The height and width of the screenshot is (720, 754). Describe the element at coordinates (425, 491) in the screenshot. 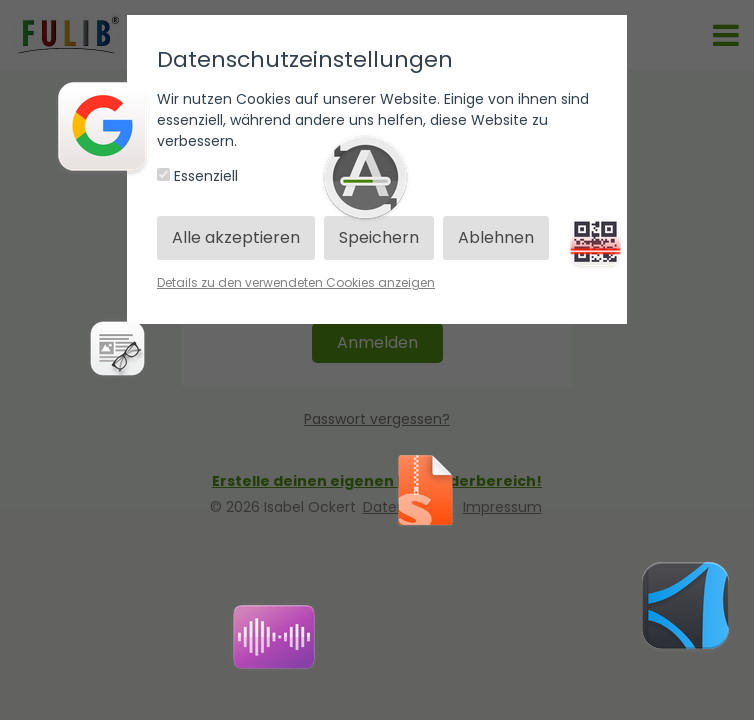

I see `sogou input method skin file` at that location.